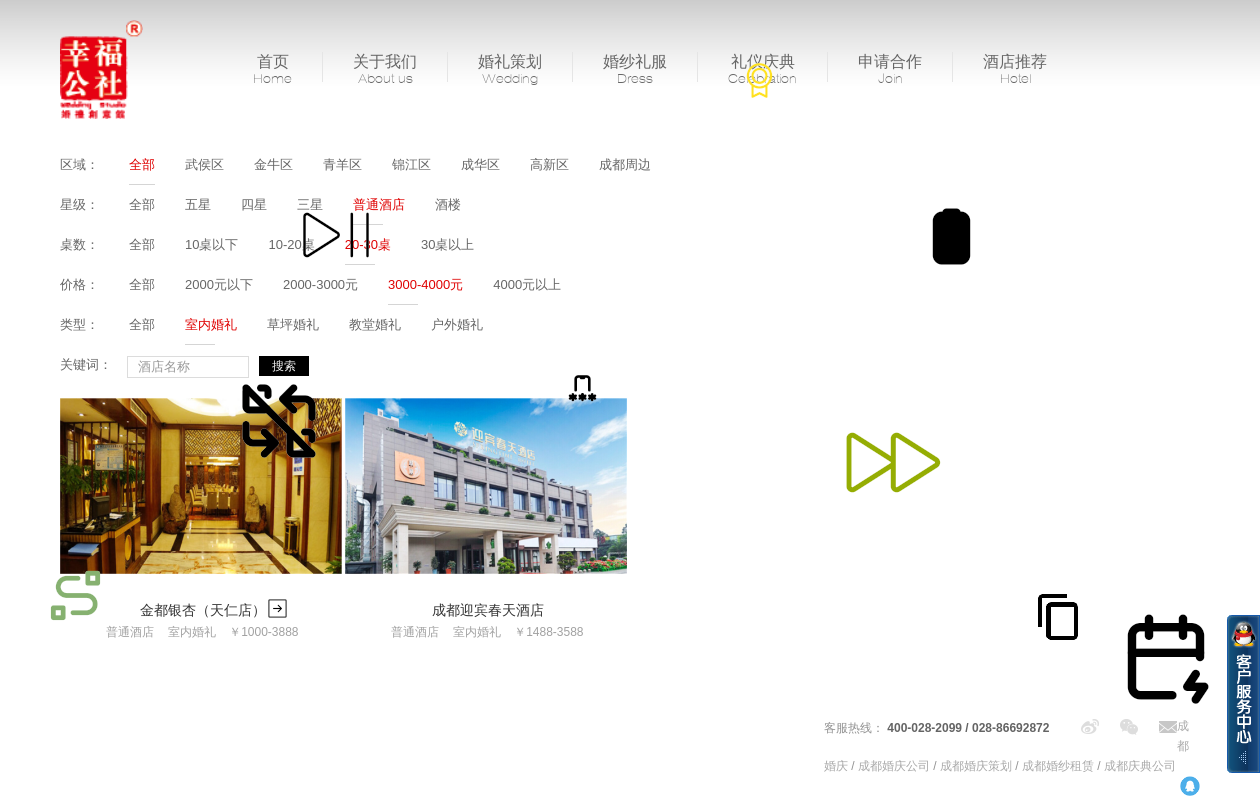 Image resolution: width=1260 pixels, height=803 pixels. Describe the element at coordinates (886, 462) in the screenshot. I see `fast-forward through media content` at that location.